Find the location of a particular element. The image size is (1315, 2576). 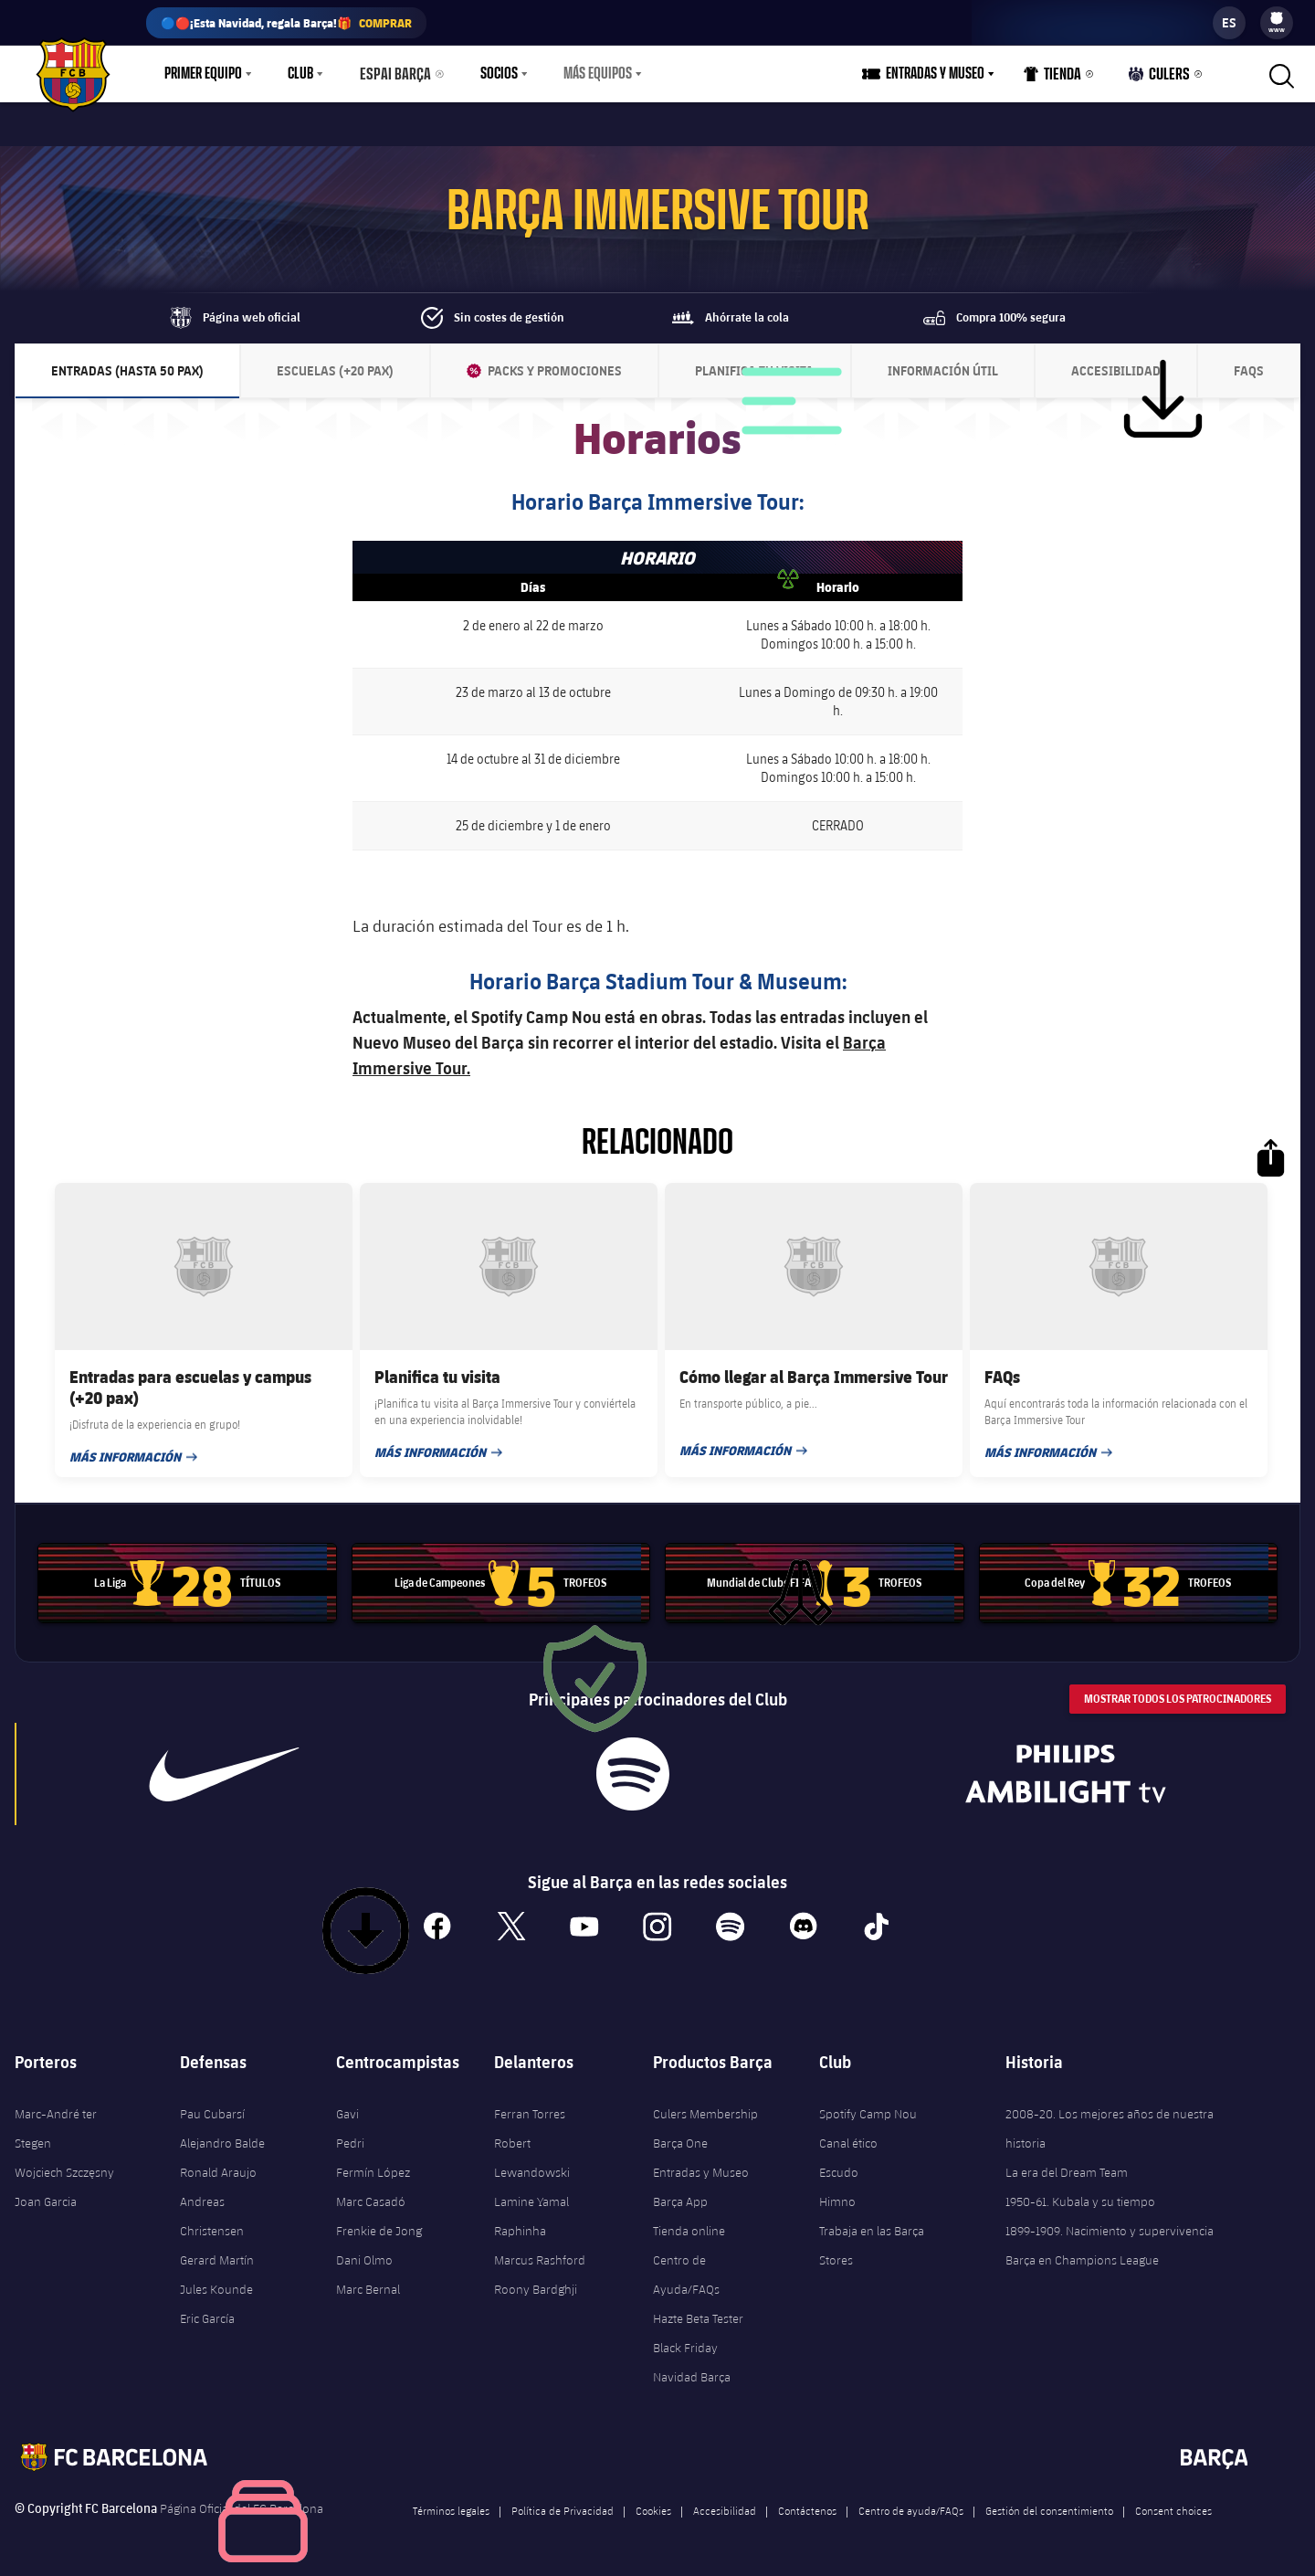

express gratitude or thanks is located at coordinates (800, 1593).